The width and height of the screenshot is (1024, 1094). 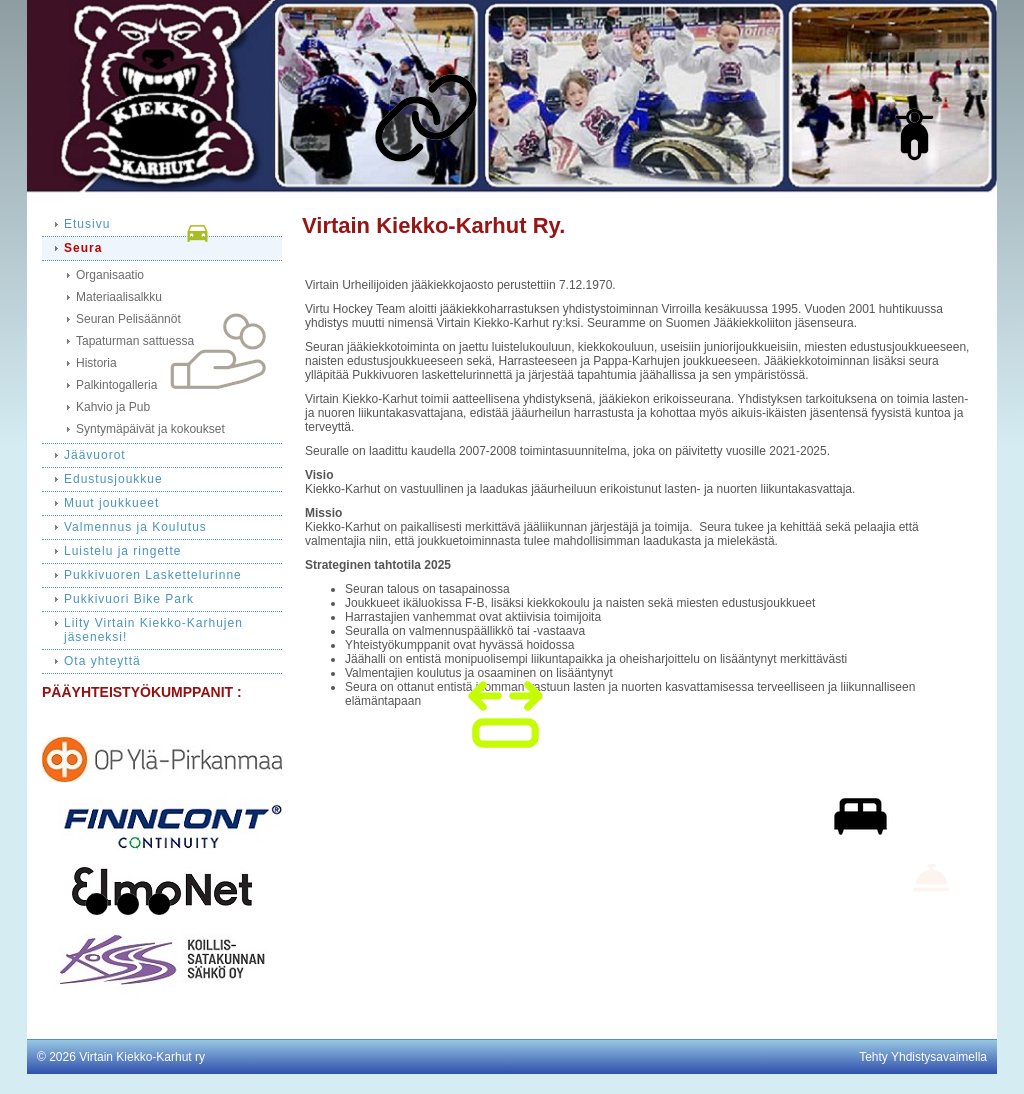 What do you see at coordinates (426, 118) in the screenshot?
I see `copy or share a link` at bounding box center [426, 118].